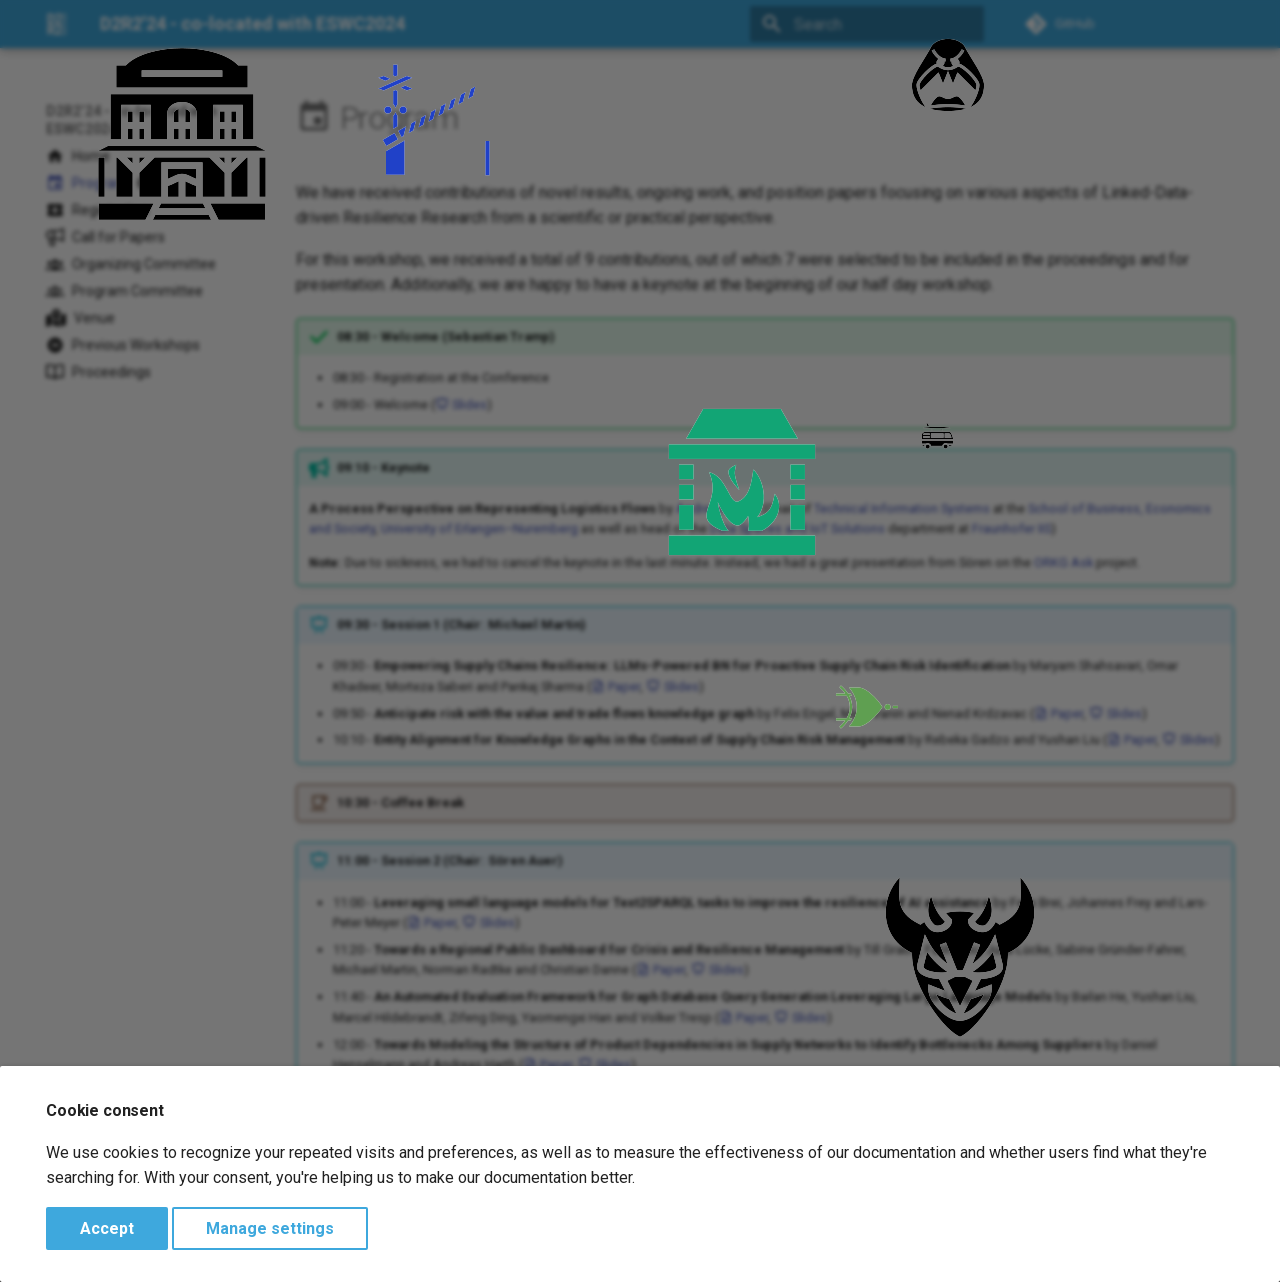  Describe the element at coordinates (960, 957) in the screenshot. I see `select a villain or antagonist character` at that location.